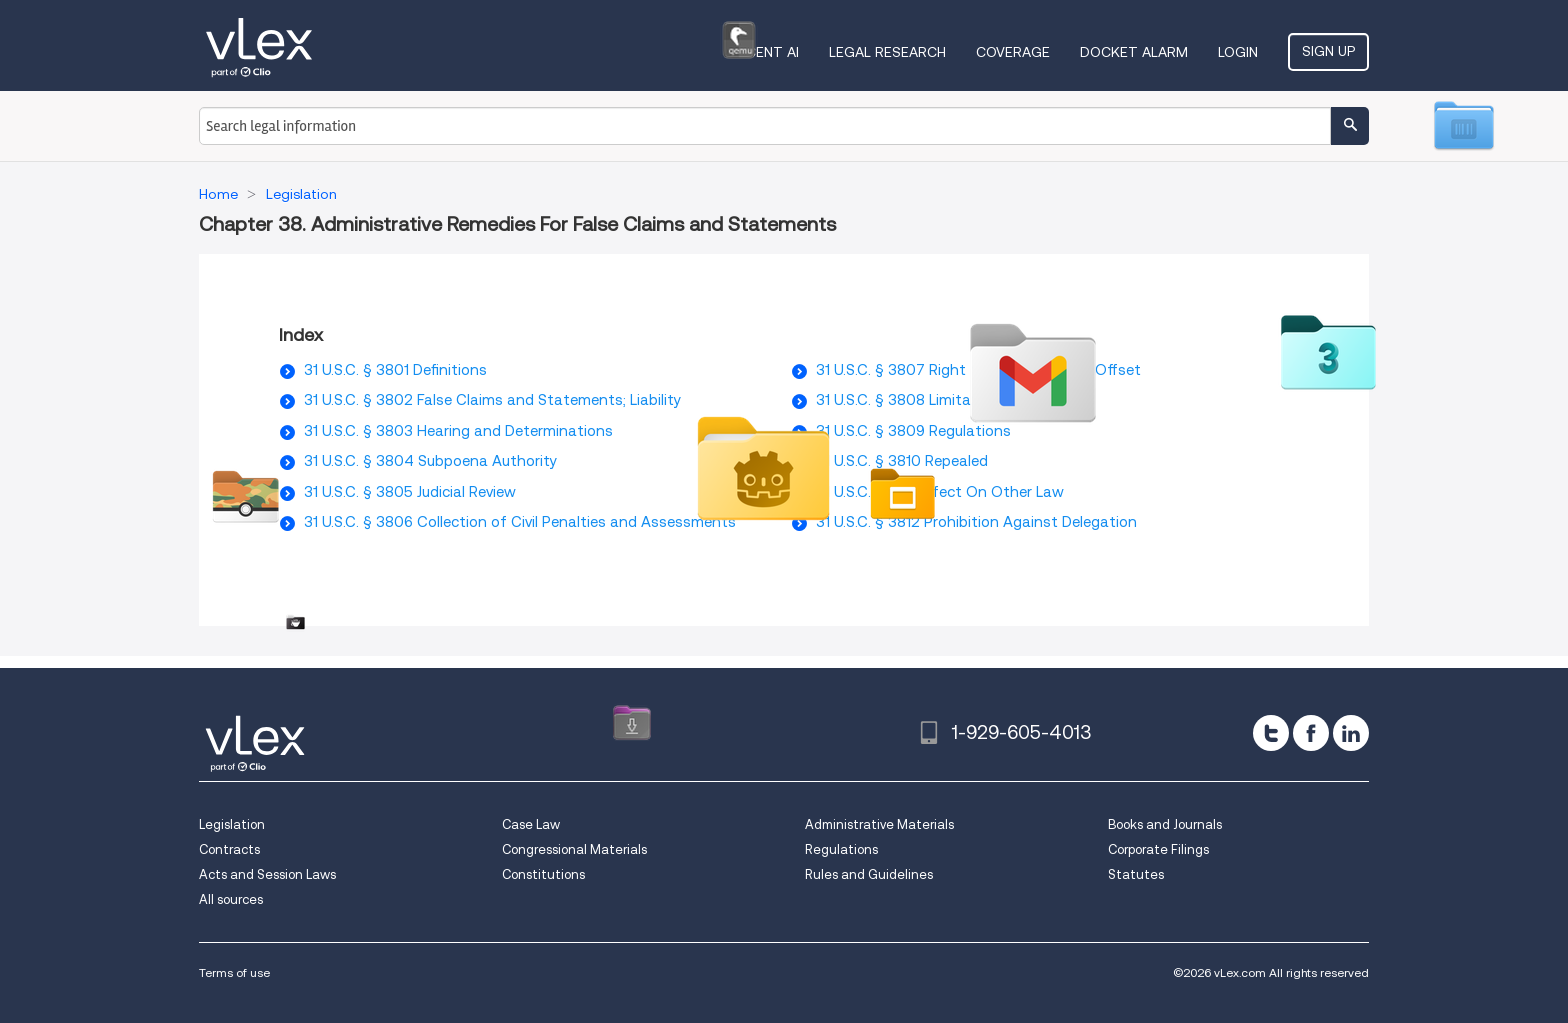 The height and width of the screenshot is (1023, 1568). Describe the element at coordinates (1464, 125) in the screenshot. I see `open folder containing scanned OCR documents` at that location.